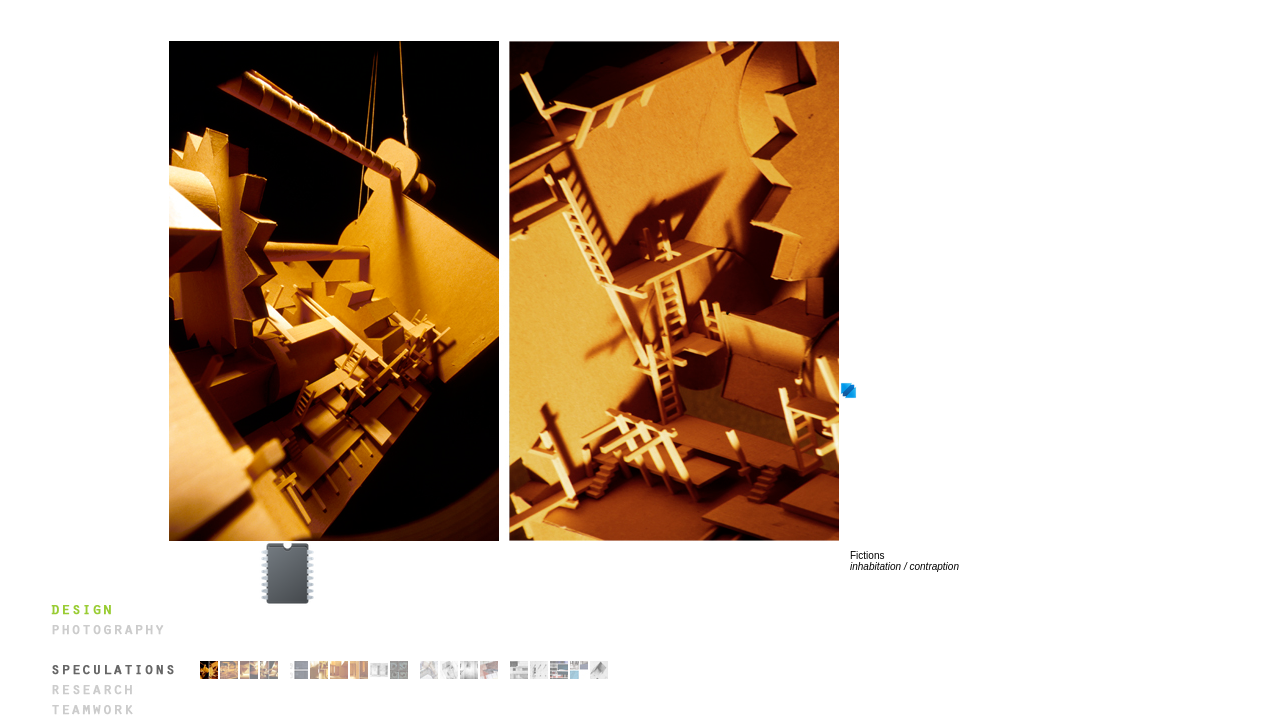 This screenshot has height=720, width=1280. What do you see at coordinates (848, 390) in the screenshot?
I see `open internal company application` at bounding box center [848, 390].